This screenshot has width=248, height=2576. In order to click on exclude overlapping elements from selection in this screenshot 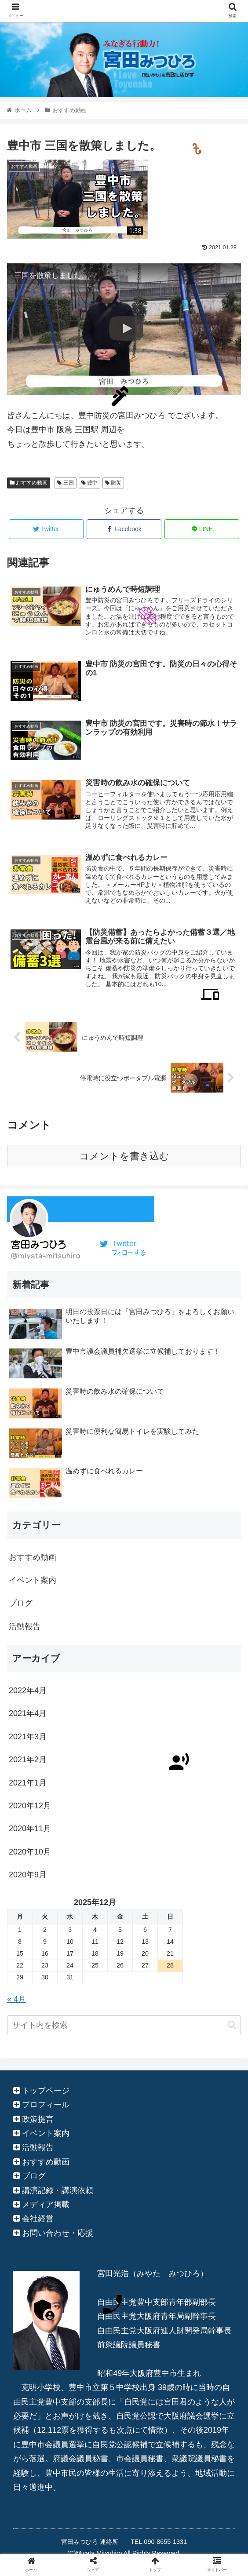, I will do `click(147, 616)`.